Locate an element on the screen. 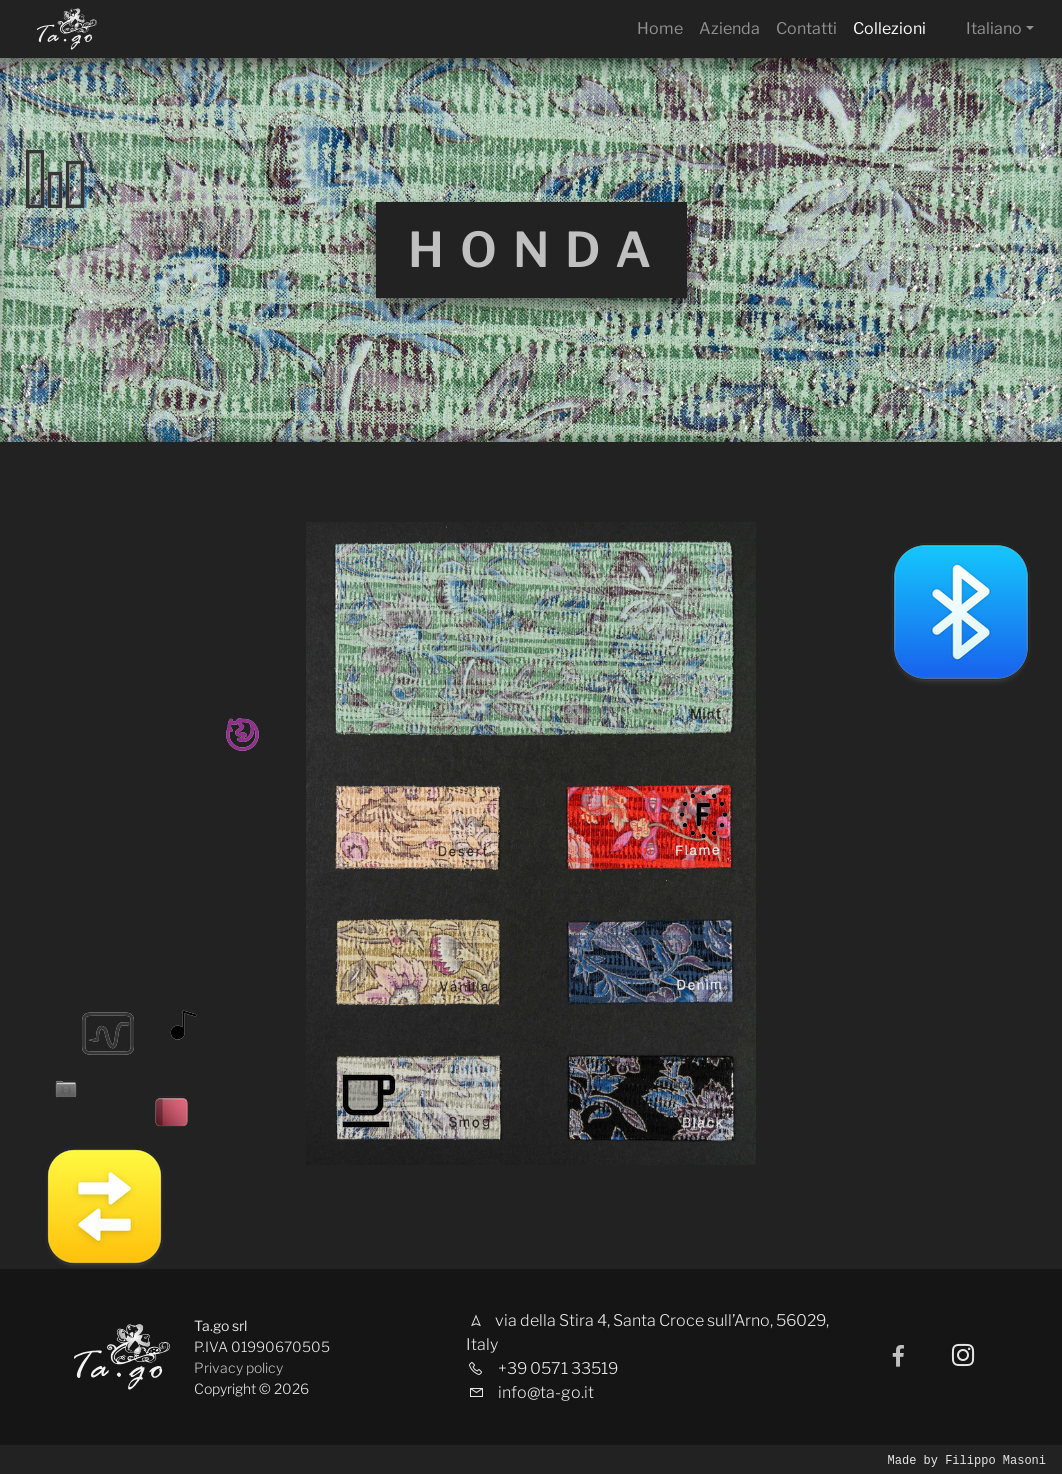 Image resolution: width=1062 pixels, height=1474 pixels. switch to a different user account is located at coordinates (104, 1206).